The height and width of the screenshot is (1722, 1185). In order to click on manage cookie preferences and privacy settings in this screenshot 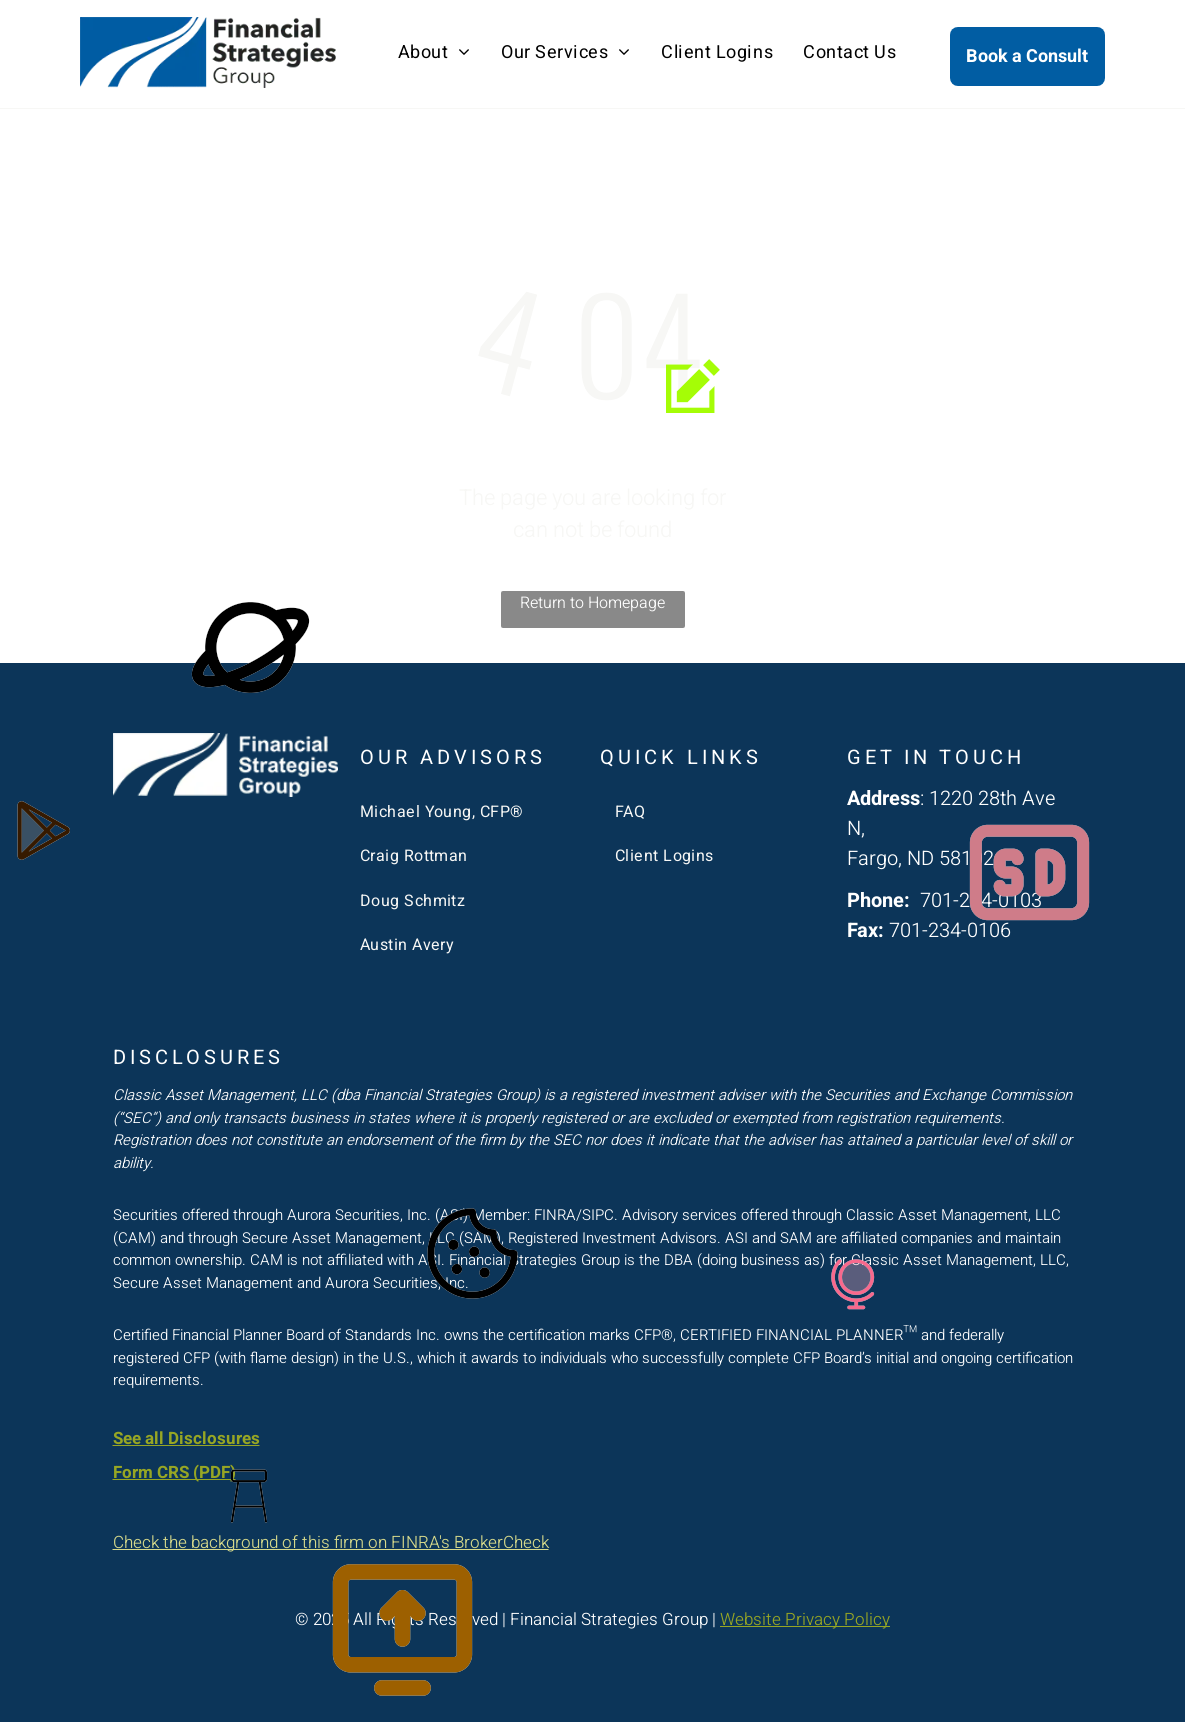, I will do `click(472, 1253)`.